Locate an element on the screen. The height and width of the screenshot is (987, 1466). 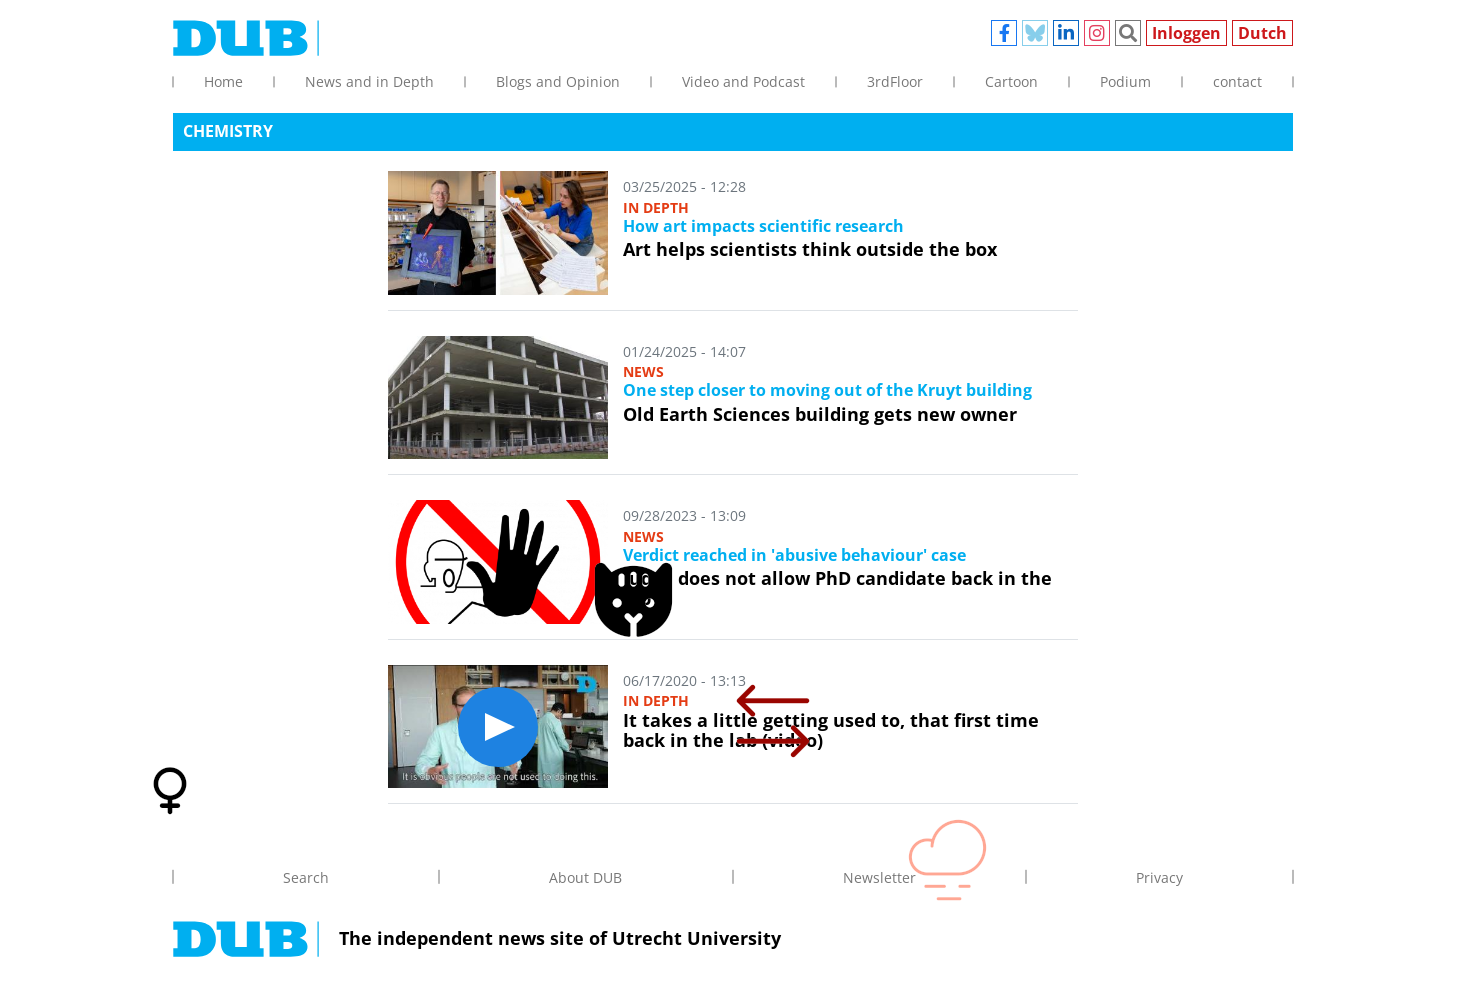
swap or exchange items is located at coordinates (773, 721).